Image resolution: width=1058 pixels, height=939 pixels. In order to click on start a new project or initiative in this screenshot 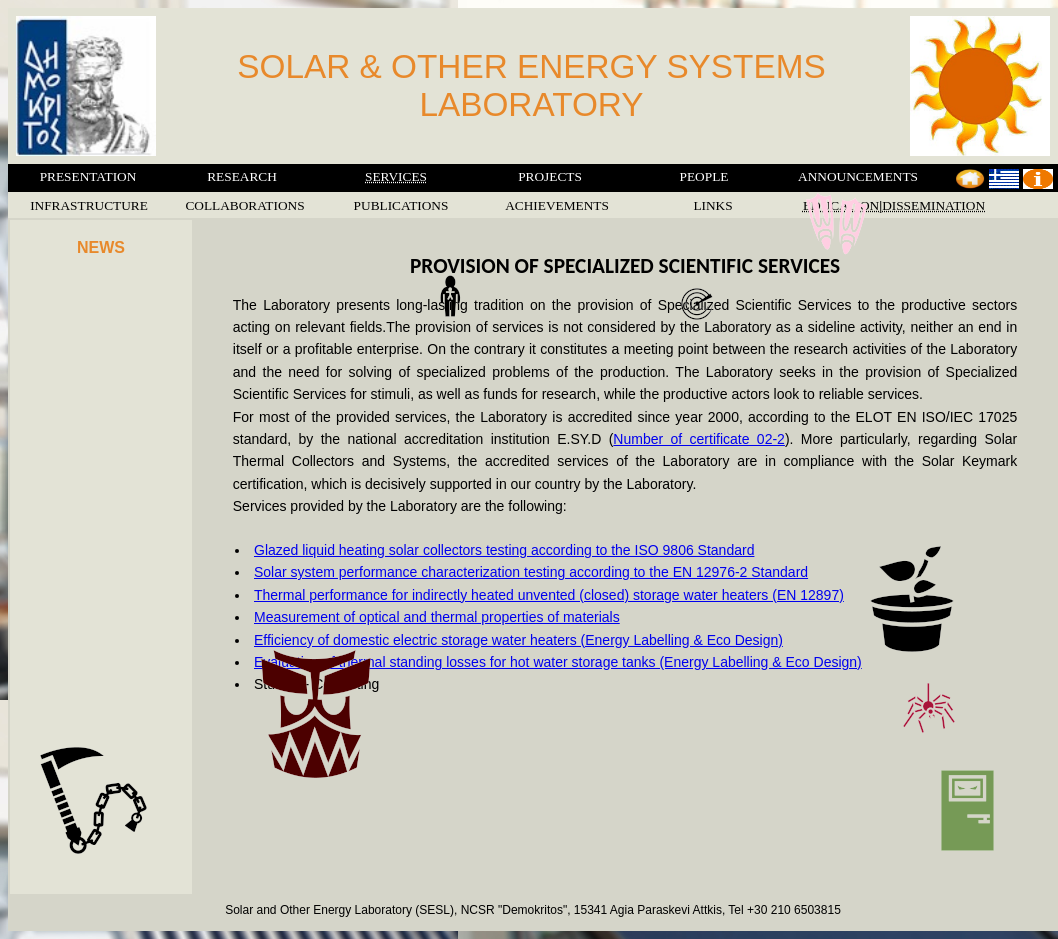, I will do `click(912, 599)`.